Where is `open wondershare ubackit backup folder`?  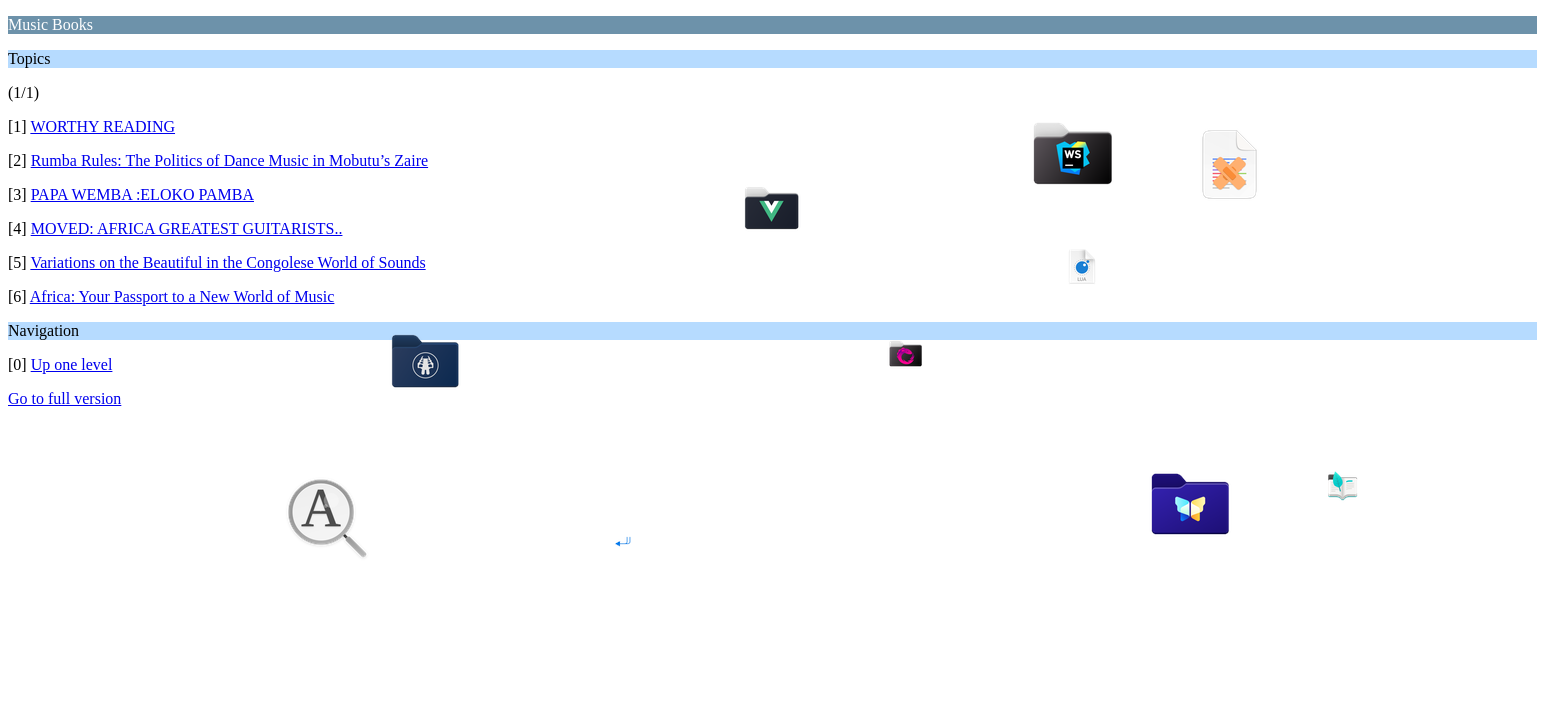
open wondershare ubackit backup folder is located at coordinates (1190, 506).